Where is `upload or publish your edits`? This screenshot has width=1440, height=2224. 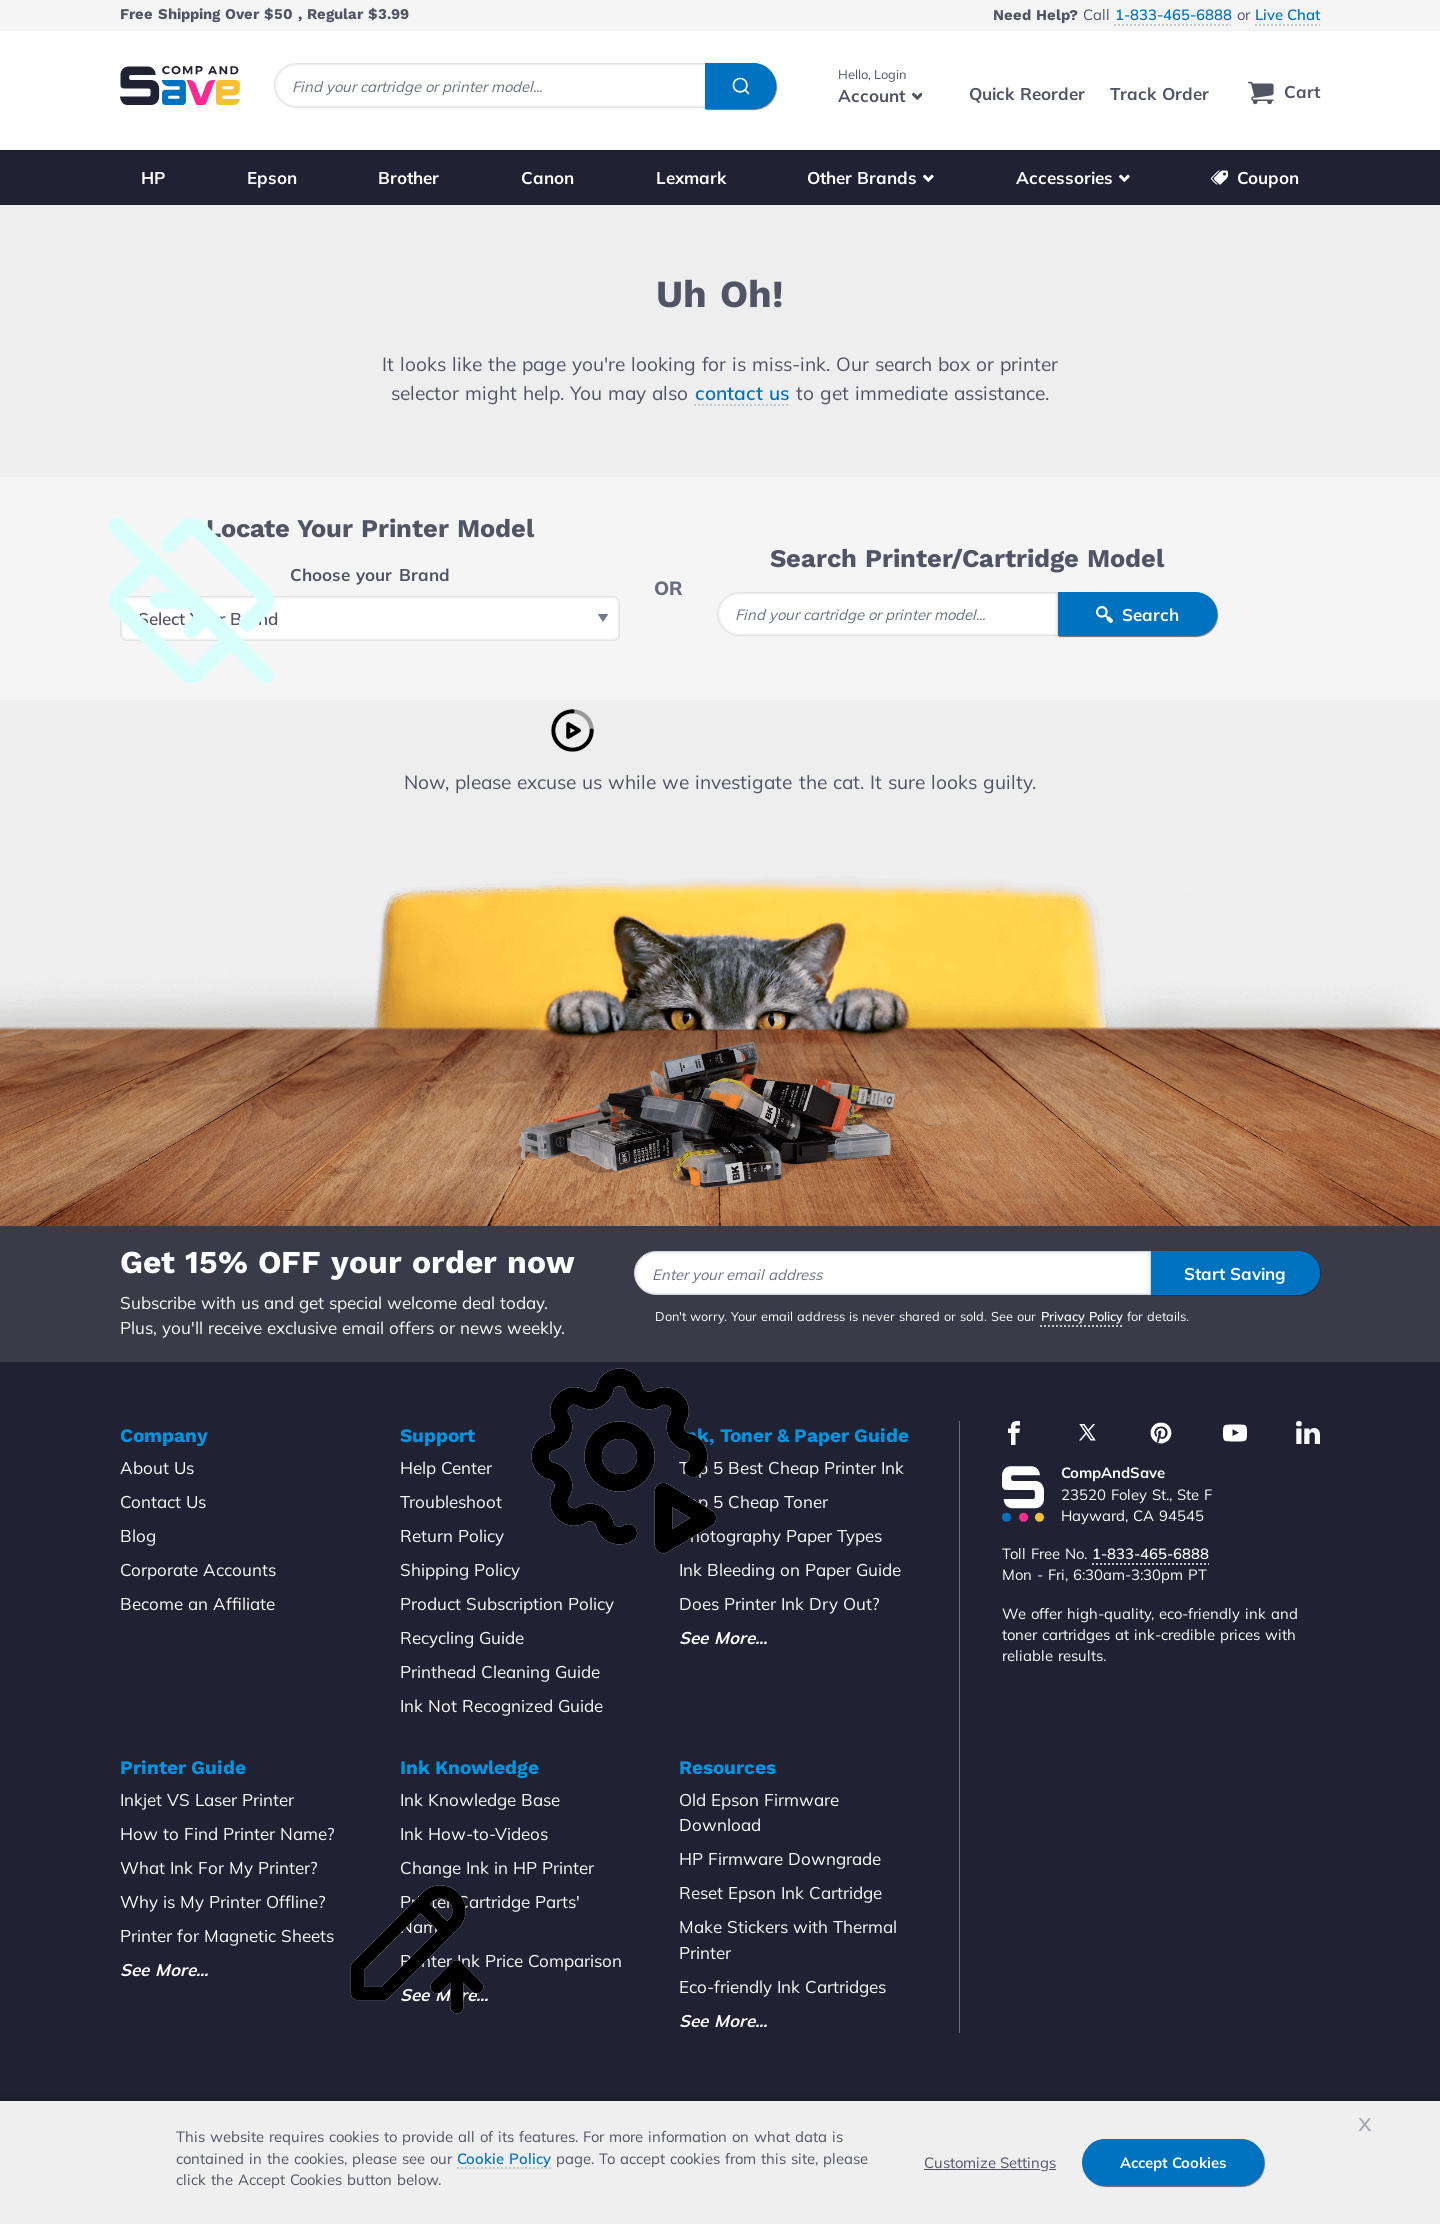
upload or publish your edits is located at coordinates (410, 1940).